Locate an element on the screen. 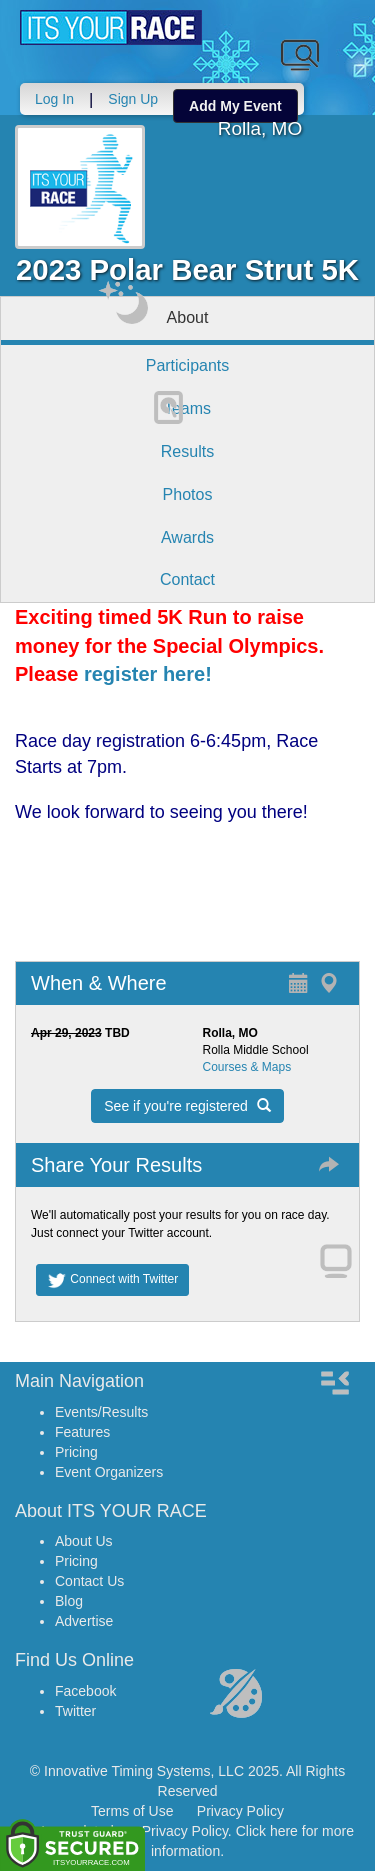 Image resolution: width=375 pixels, height=1871 pixels. open graphics or drawing applications is located at coordinates (236, 1695).